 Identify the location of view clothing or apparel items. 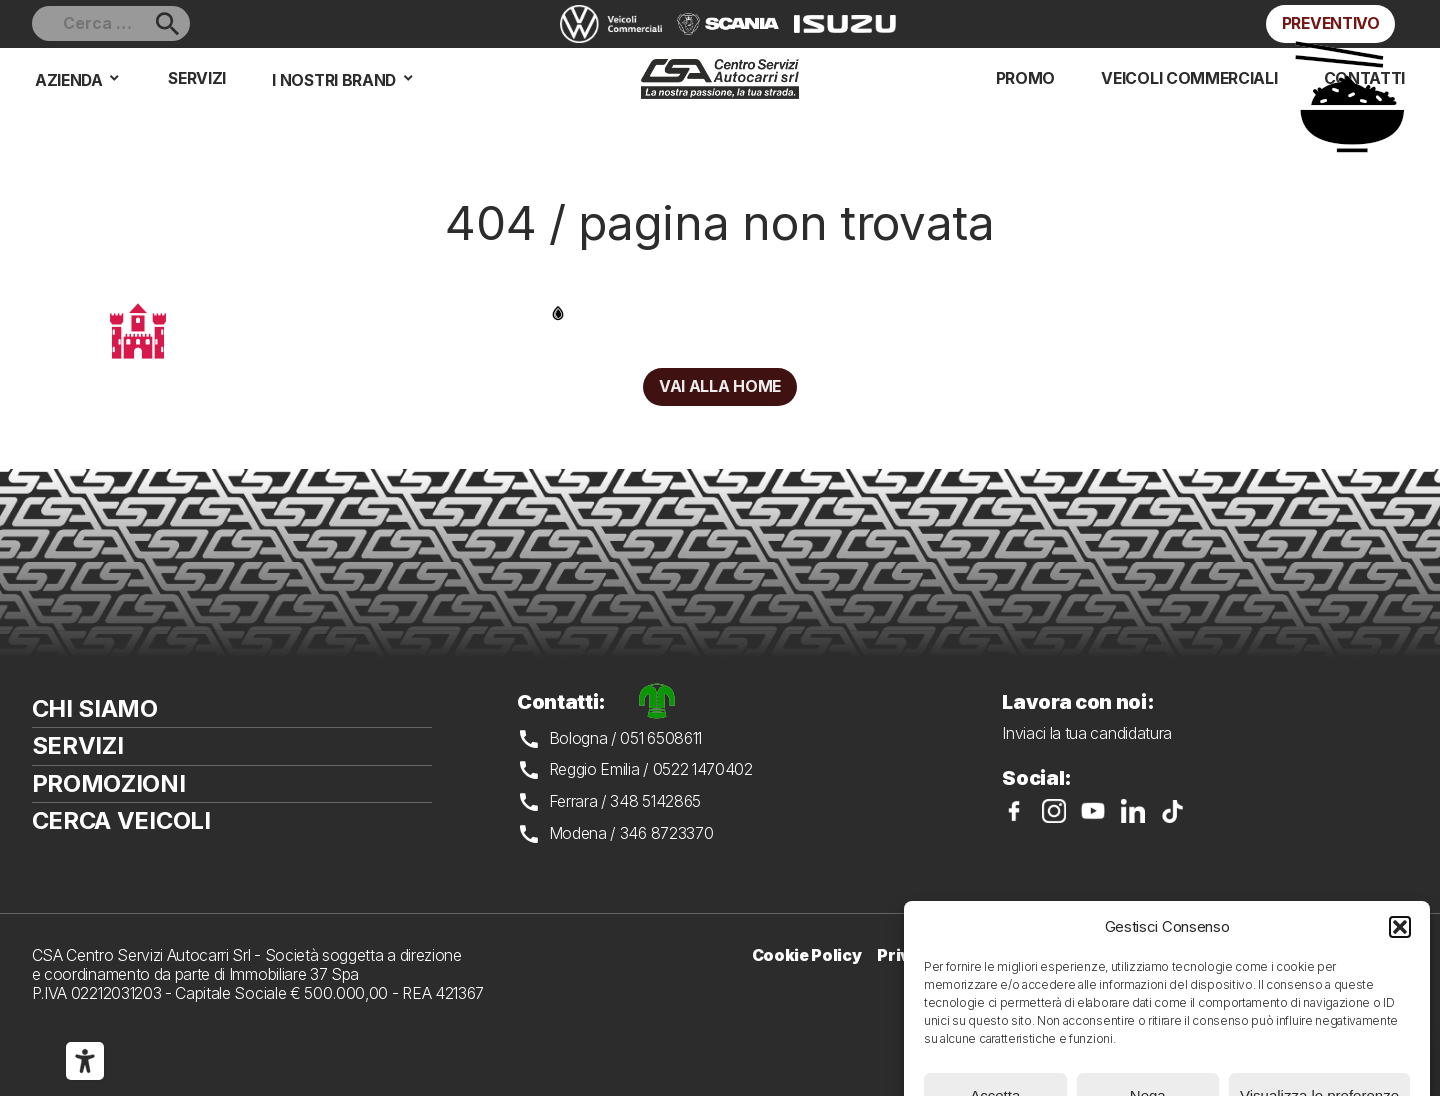
(657, 701).